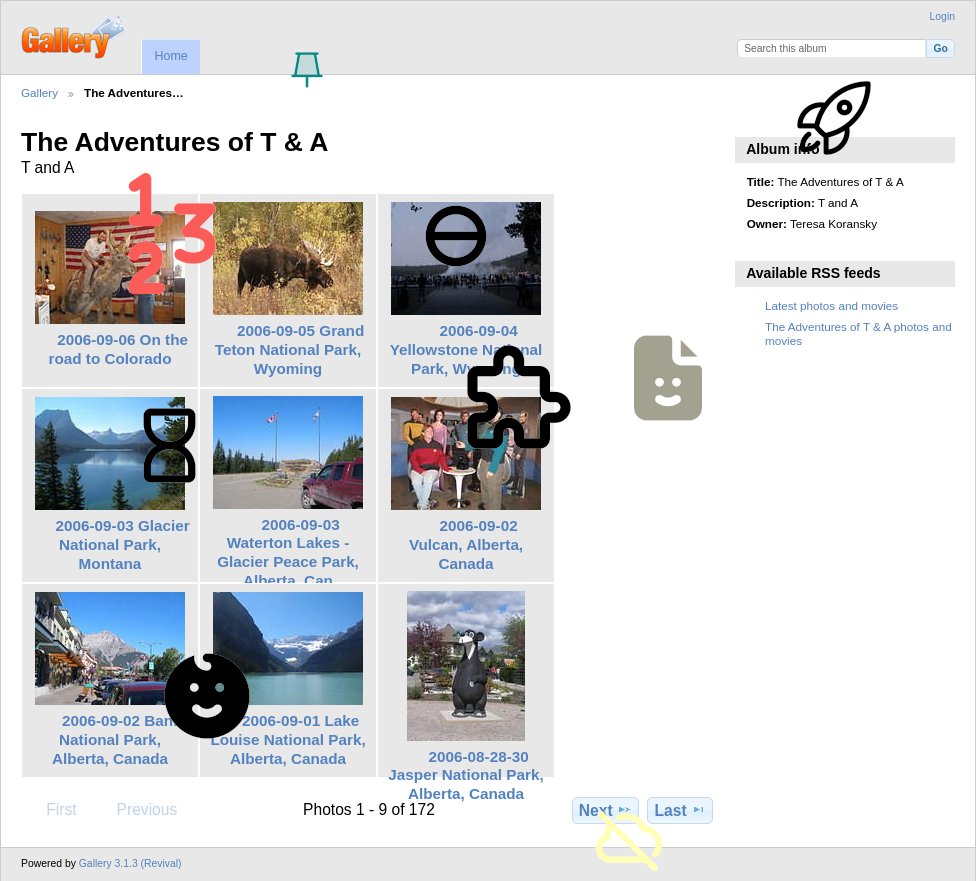 Image resolution: width=976 pixels, height=881 pixels. What do you see at coordinates (169, 445) in the screenshot?
I see `indicates a process is waiting or pending` at bounding box center [169, 445].